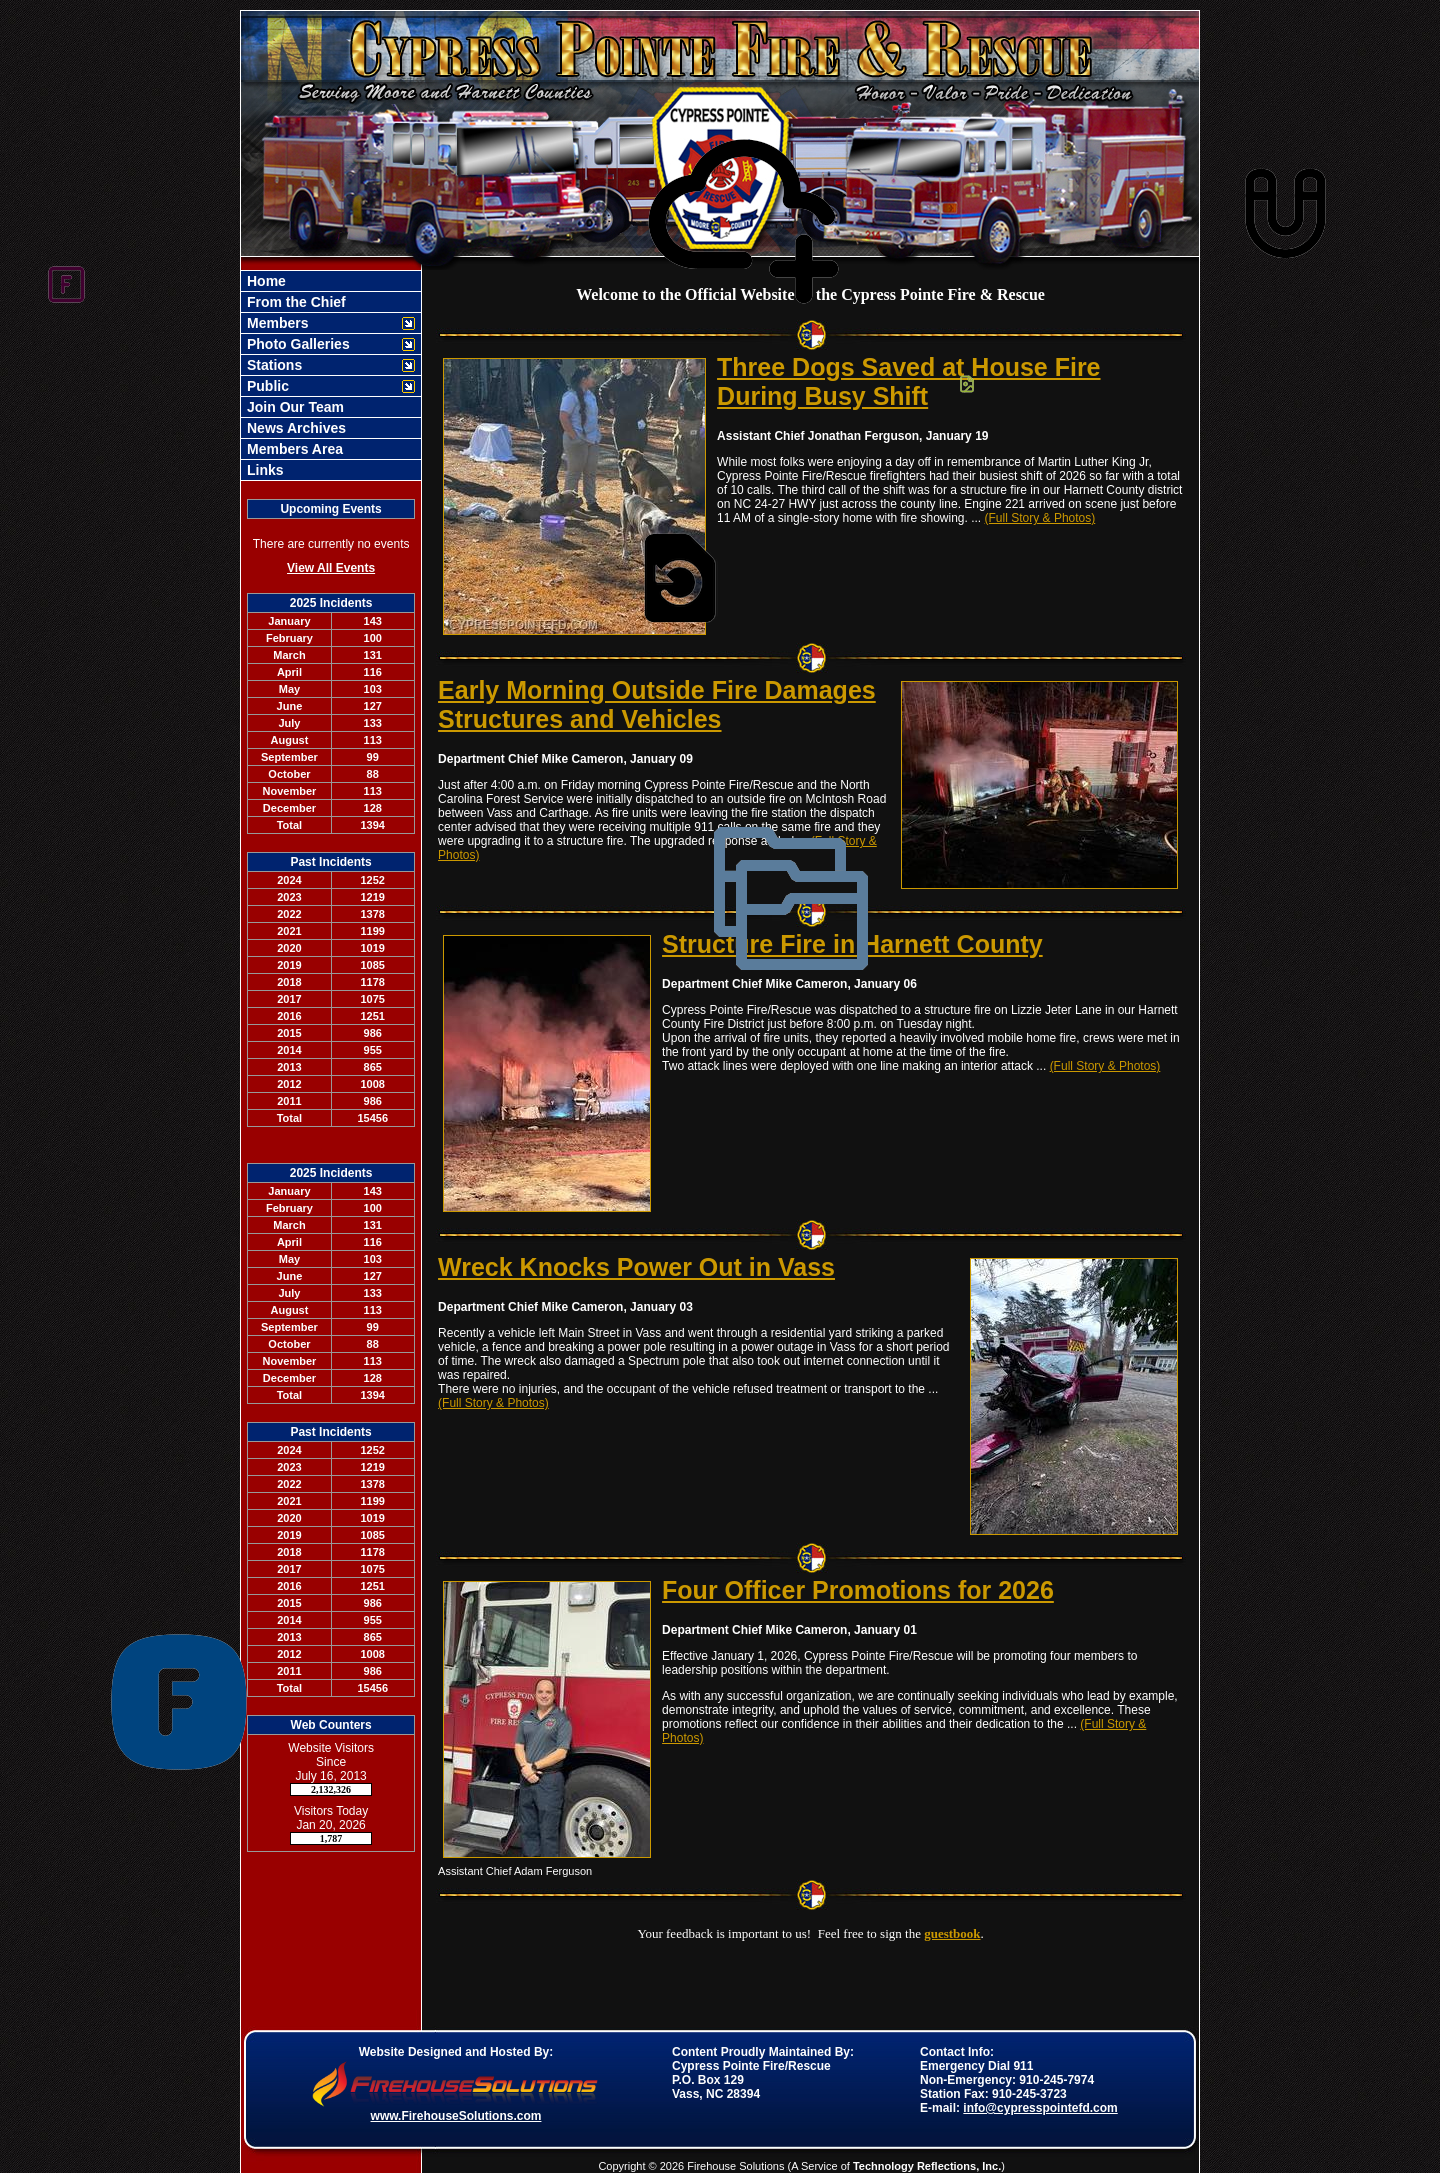 The image size is (1440, 2173). Describe the element at coordinates (680, 578) in the screenshot. I see `restore a previous version of a document` at that location.